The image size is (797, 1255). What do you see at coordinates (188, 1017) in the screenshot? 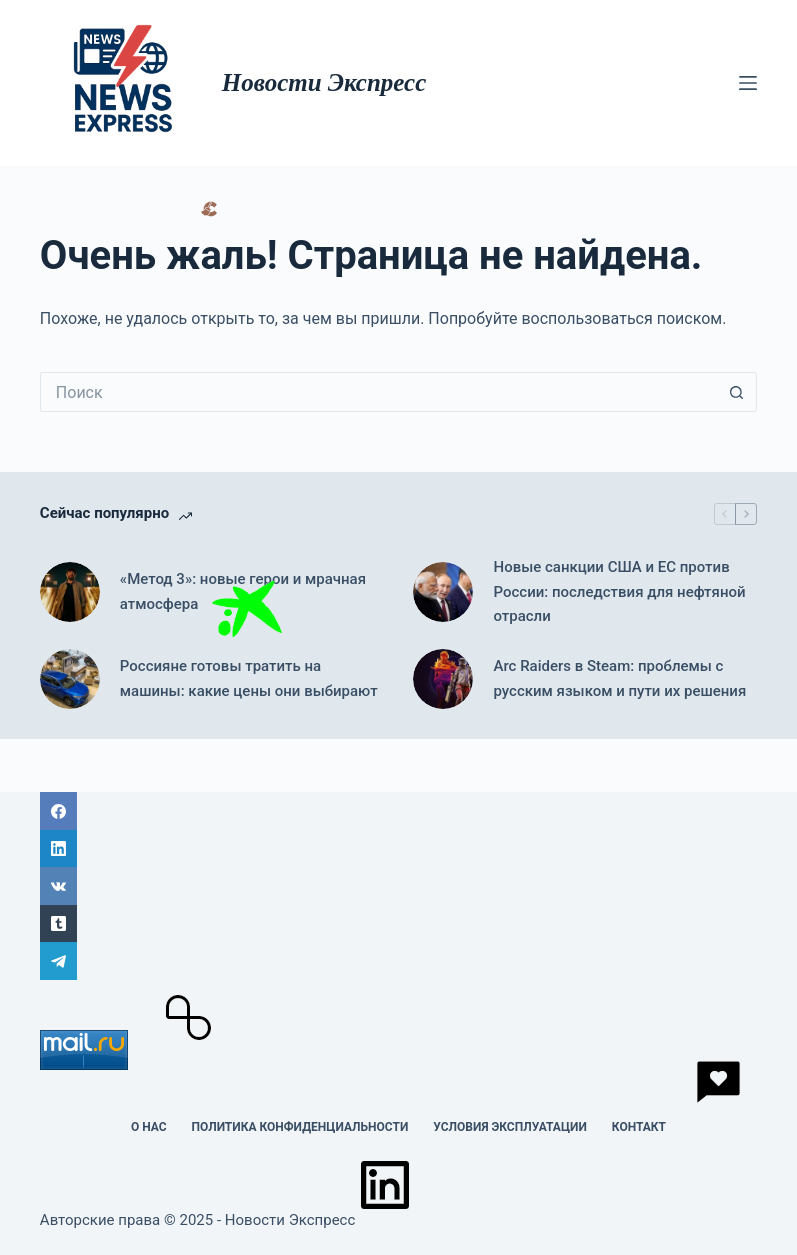
I see `NextBillion.ai company logo` at bounding box center [188, 1017].